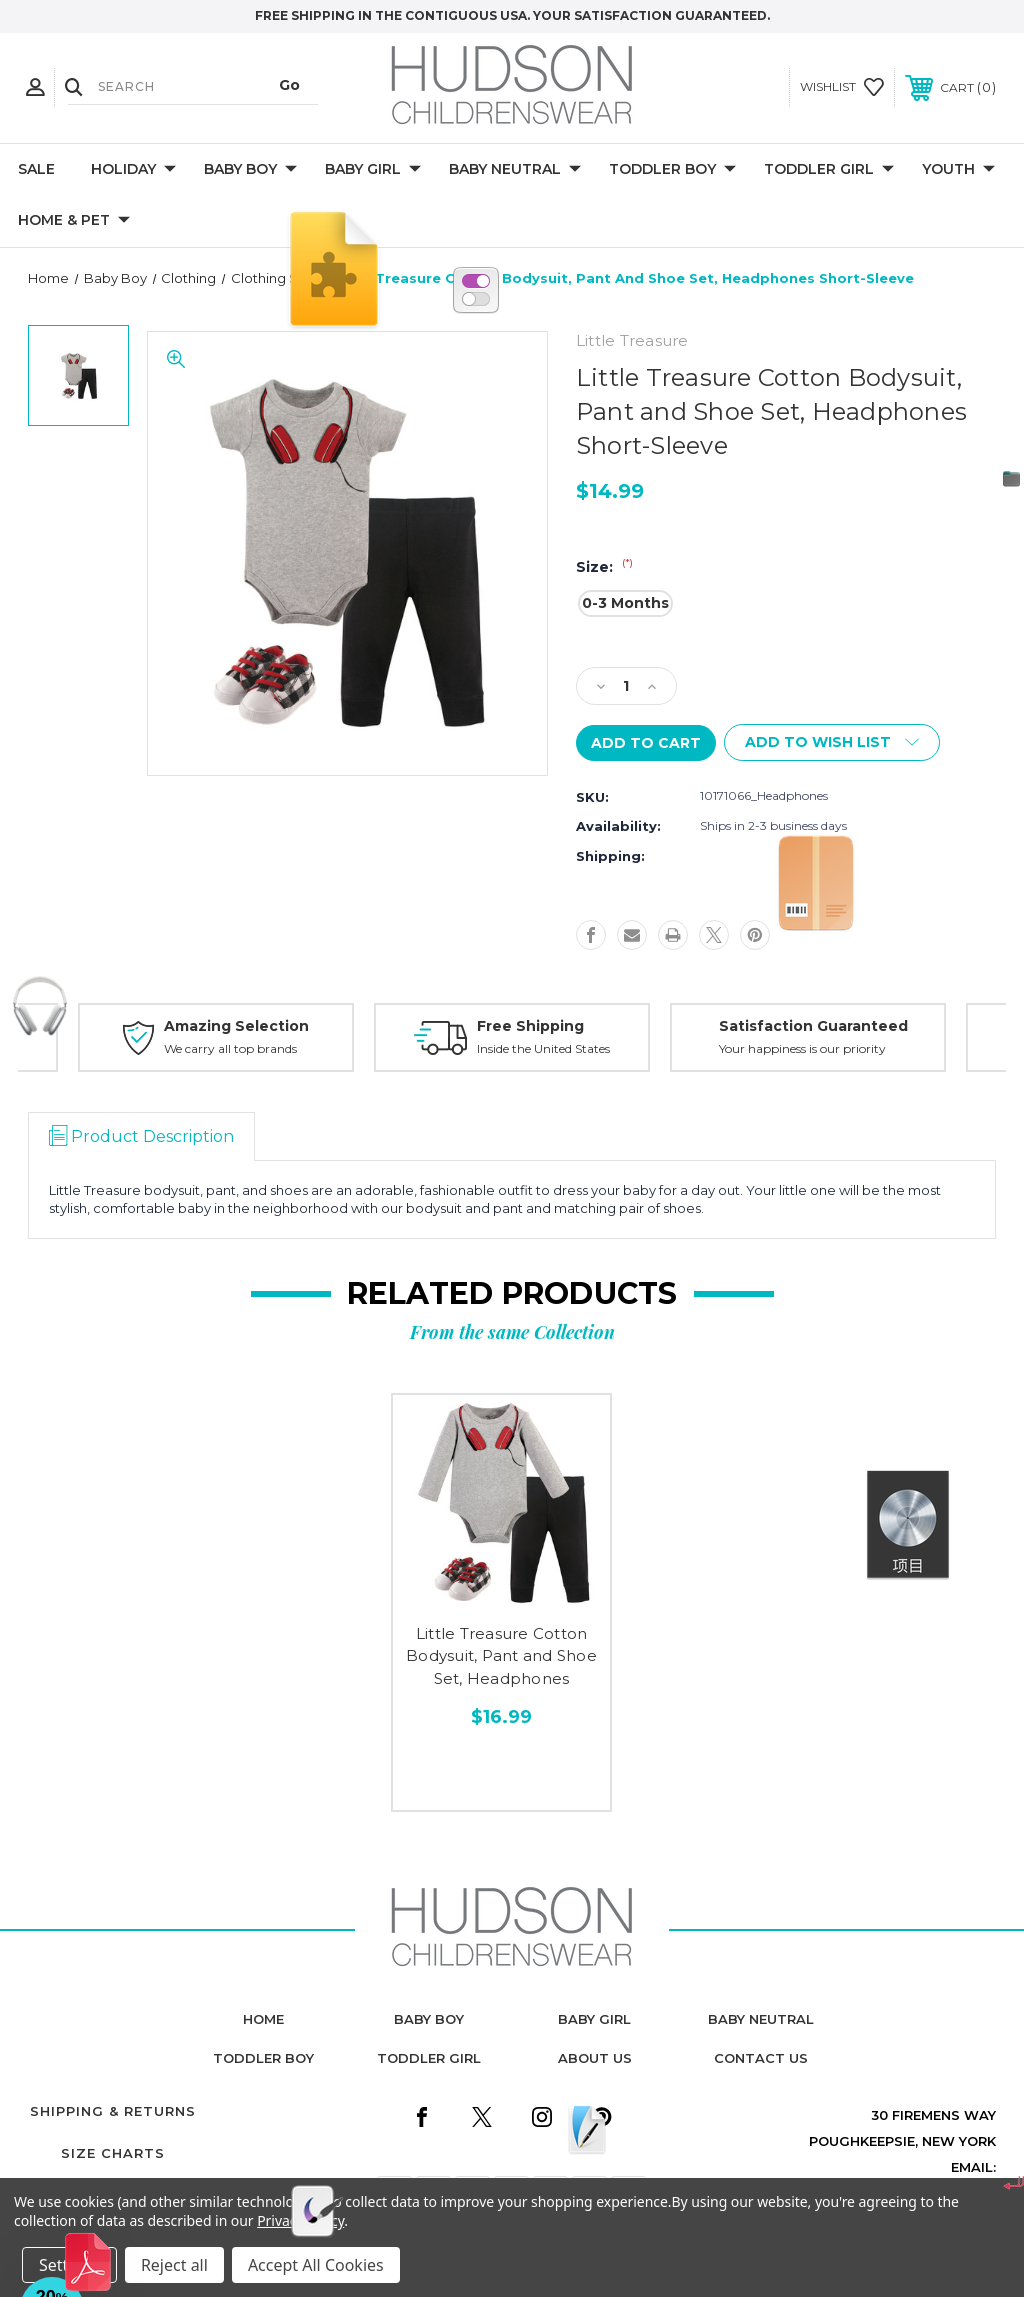  What do you see at coordinates (316, 2211) in the screenshot?
I see `create a new application or software project` at bounding box center [316, 2211].